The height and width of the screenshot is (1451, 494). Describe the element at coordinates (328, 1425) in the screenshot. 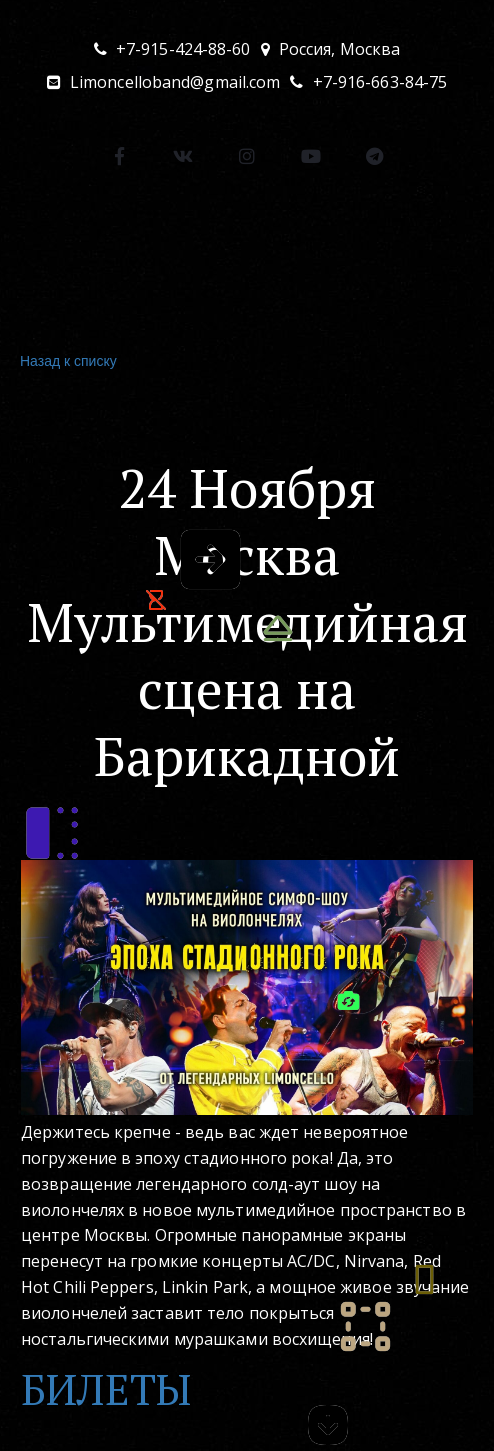

I see `download file or content` at that location.